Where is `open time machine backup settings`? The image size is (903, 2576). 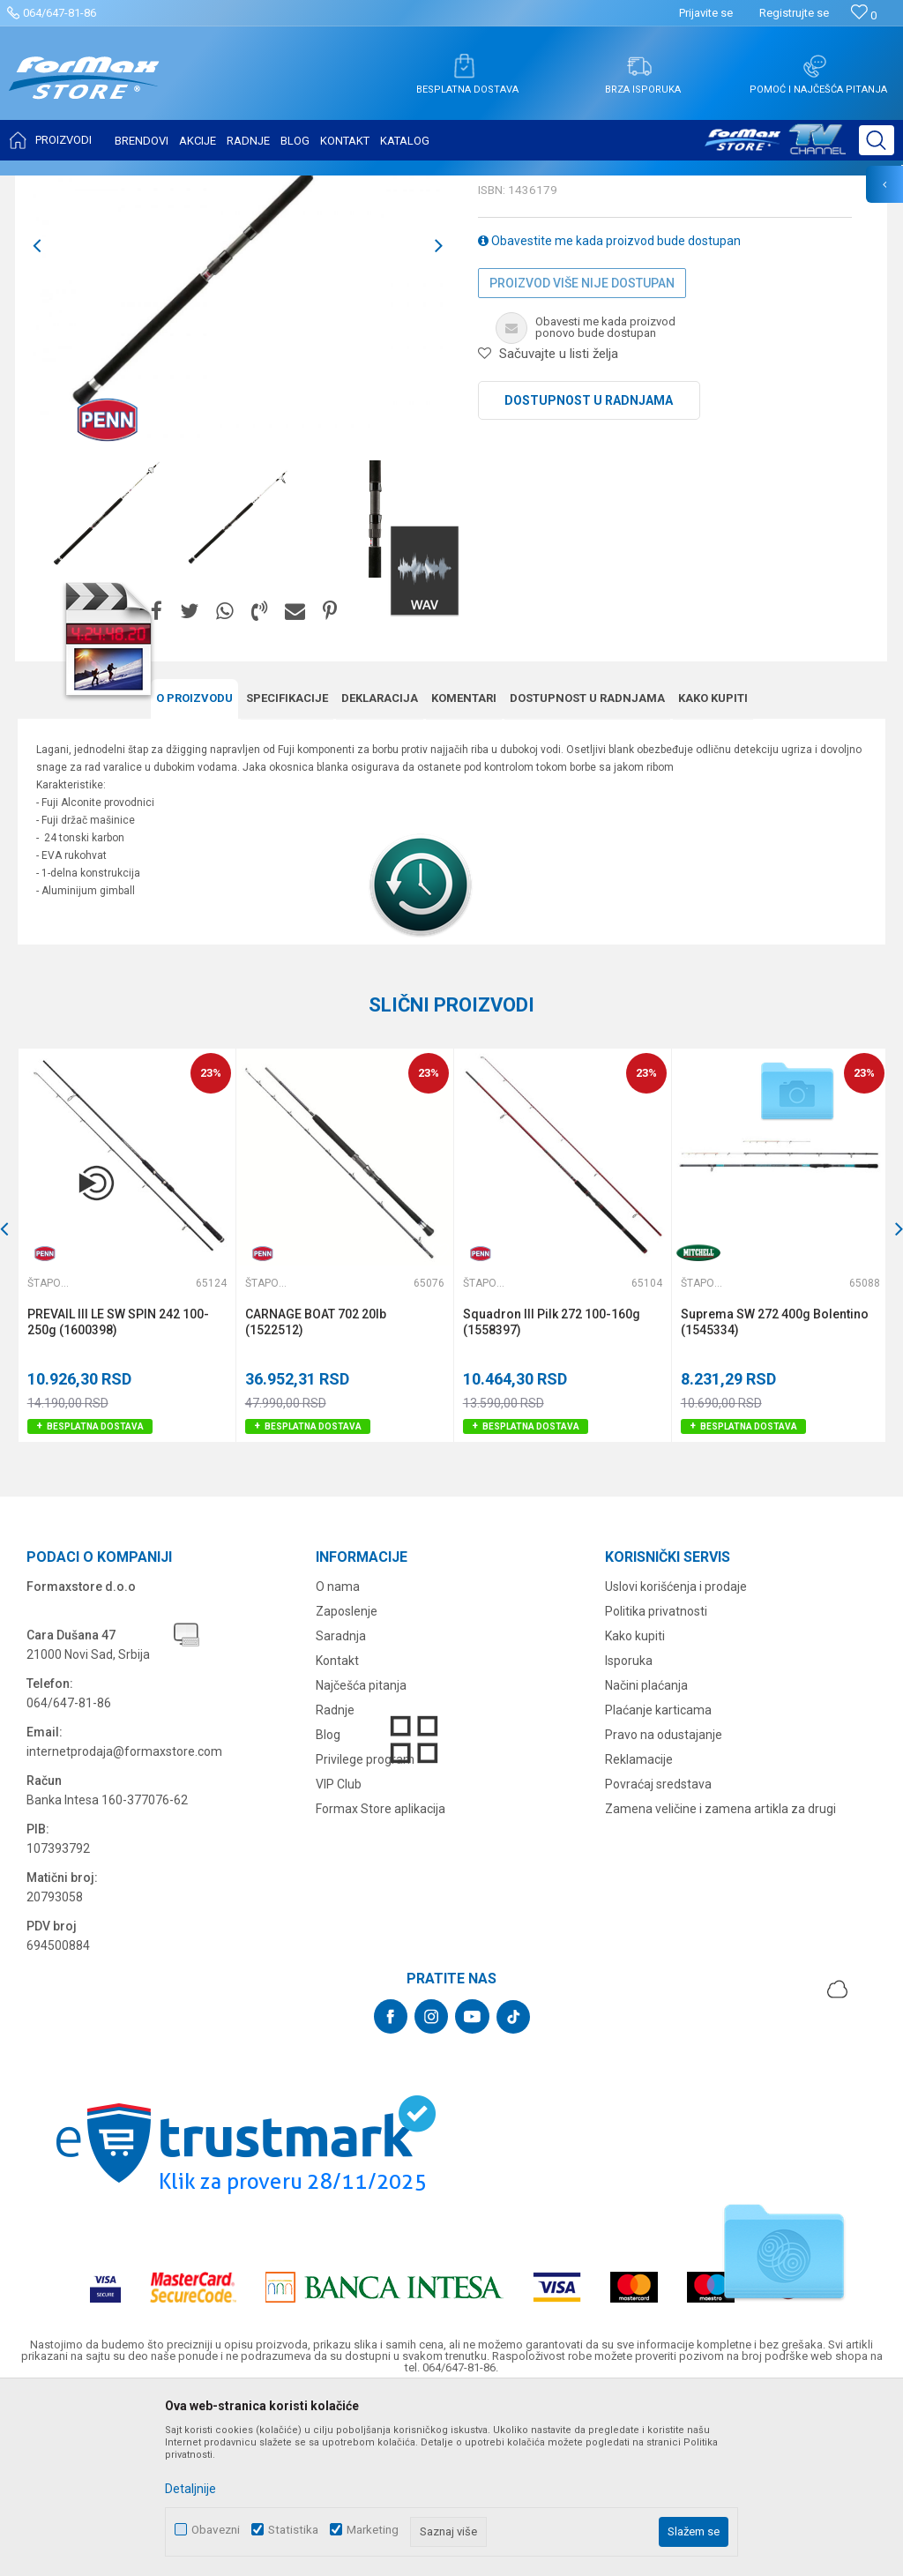
open time machine backup settings is located at coordinates (421, 885).